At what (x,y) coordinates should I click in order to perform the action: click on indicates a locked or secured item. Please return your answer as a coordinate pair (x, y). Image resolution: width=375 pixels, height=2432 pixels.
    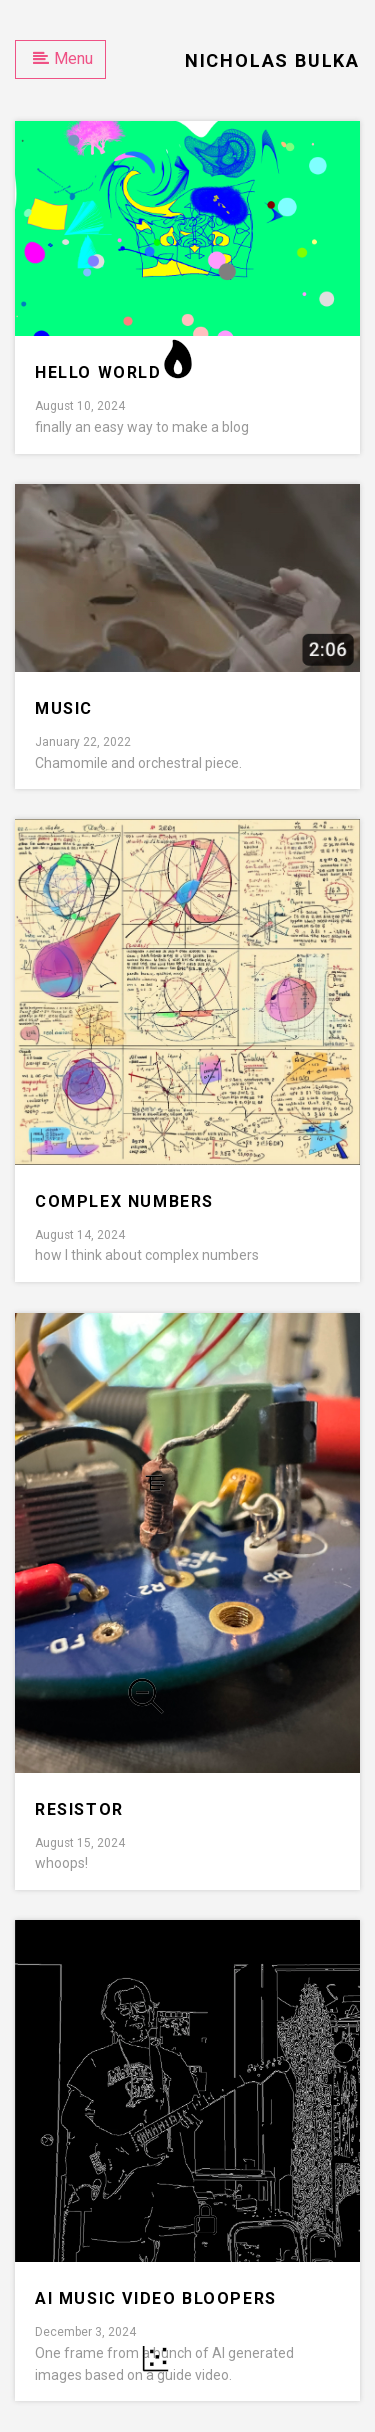
    Looking at the image, I should click on (205, 2219).